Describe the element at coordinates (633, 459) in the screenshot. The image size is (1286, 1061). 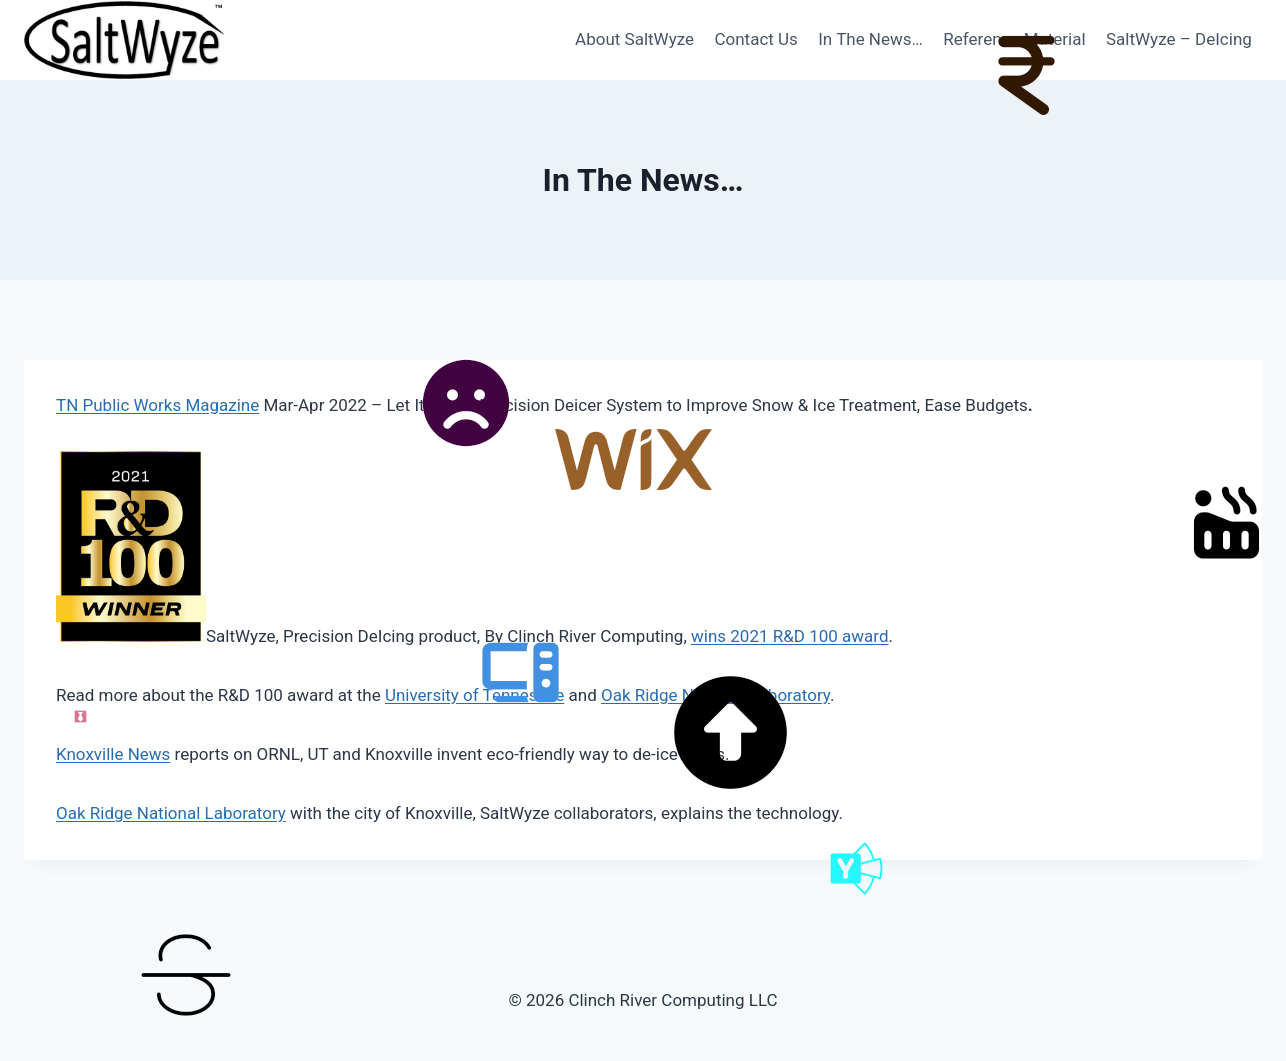
I see `visit or connect to wix website builder` at that location.